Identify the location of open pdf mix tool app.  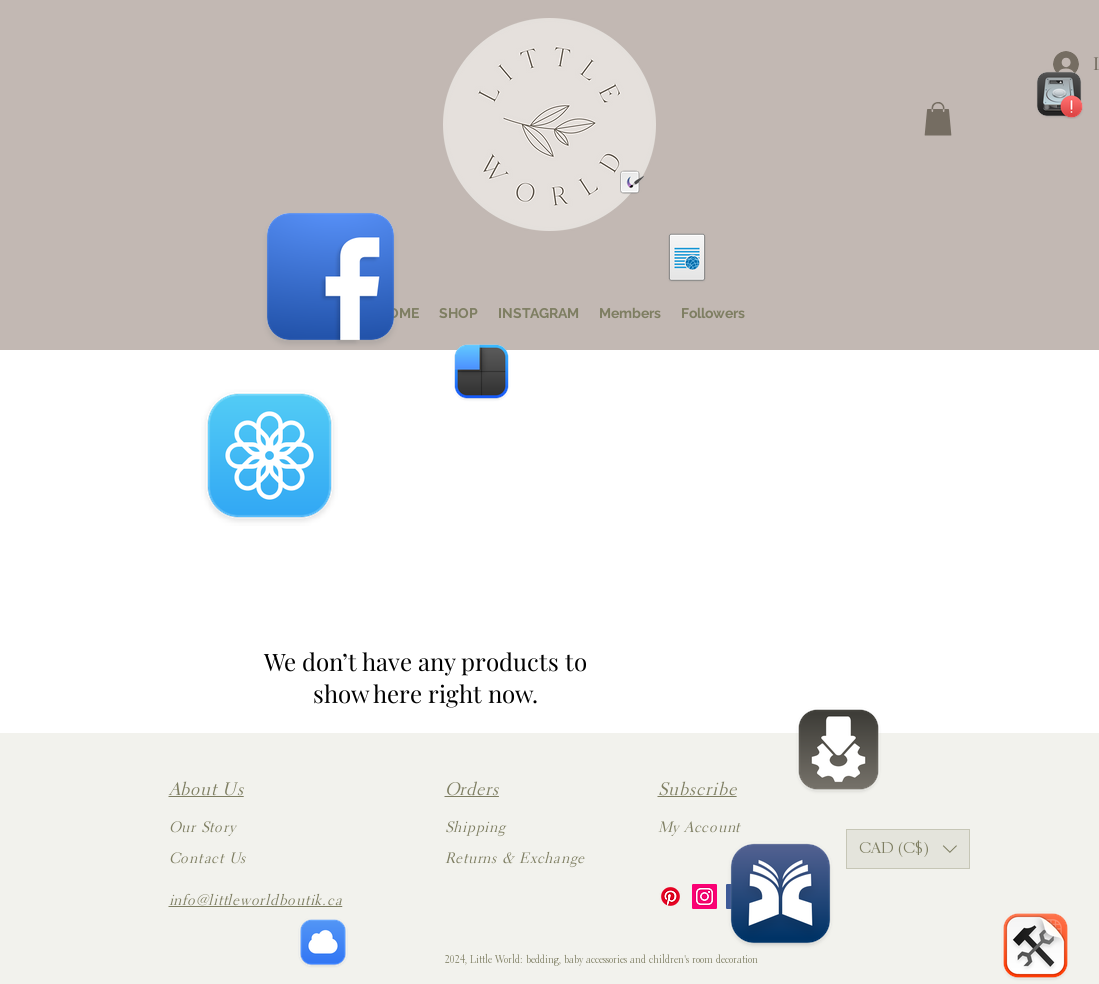
(1035, 945).